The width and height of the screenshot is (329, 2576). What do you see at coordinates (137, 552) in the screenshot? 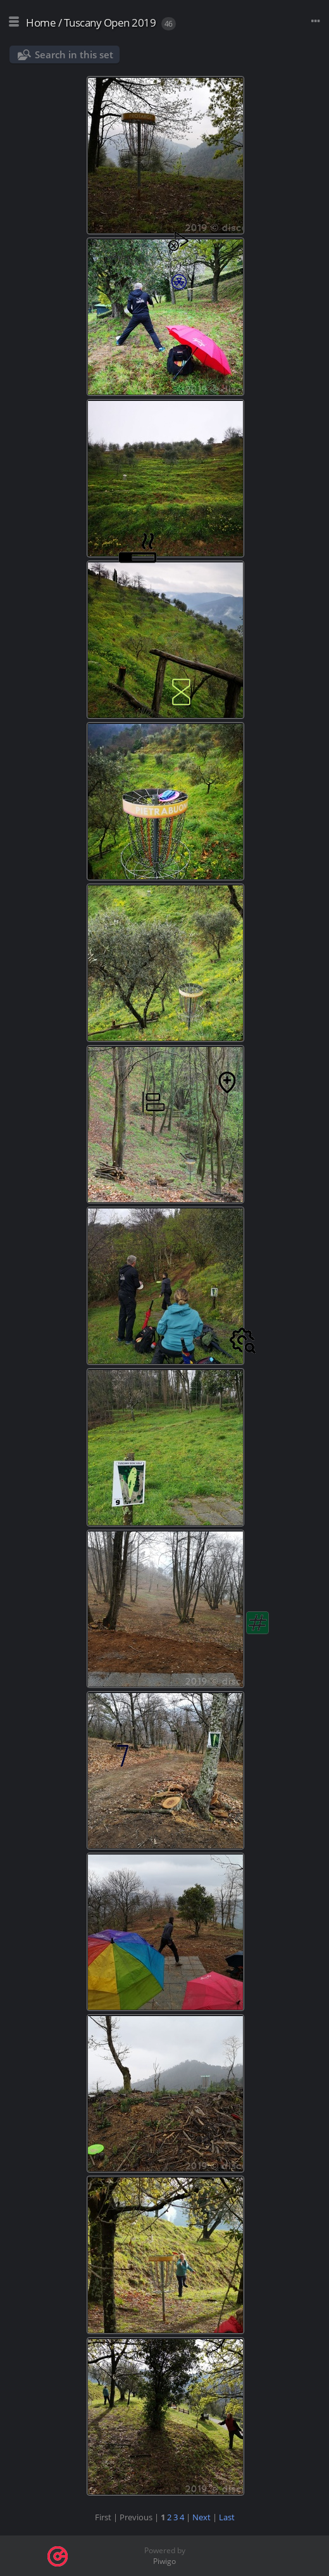
I see `indicates a designated smoking area` at bounding box center [137, 552].